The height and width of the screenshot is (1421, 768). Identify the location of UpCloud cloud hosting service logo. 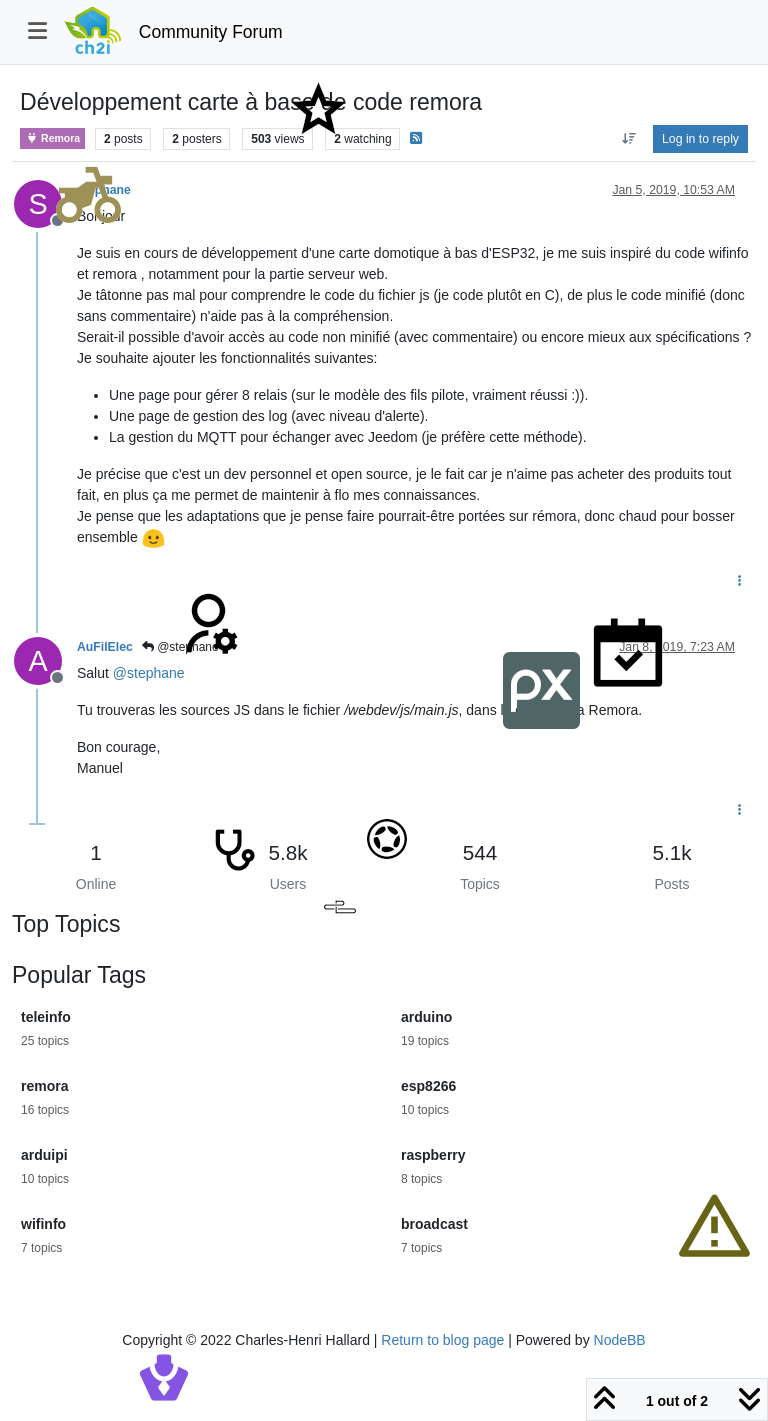
(340, 907).